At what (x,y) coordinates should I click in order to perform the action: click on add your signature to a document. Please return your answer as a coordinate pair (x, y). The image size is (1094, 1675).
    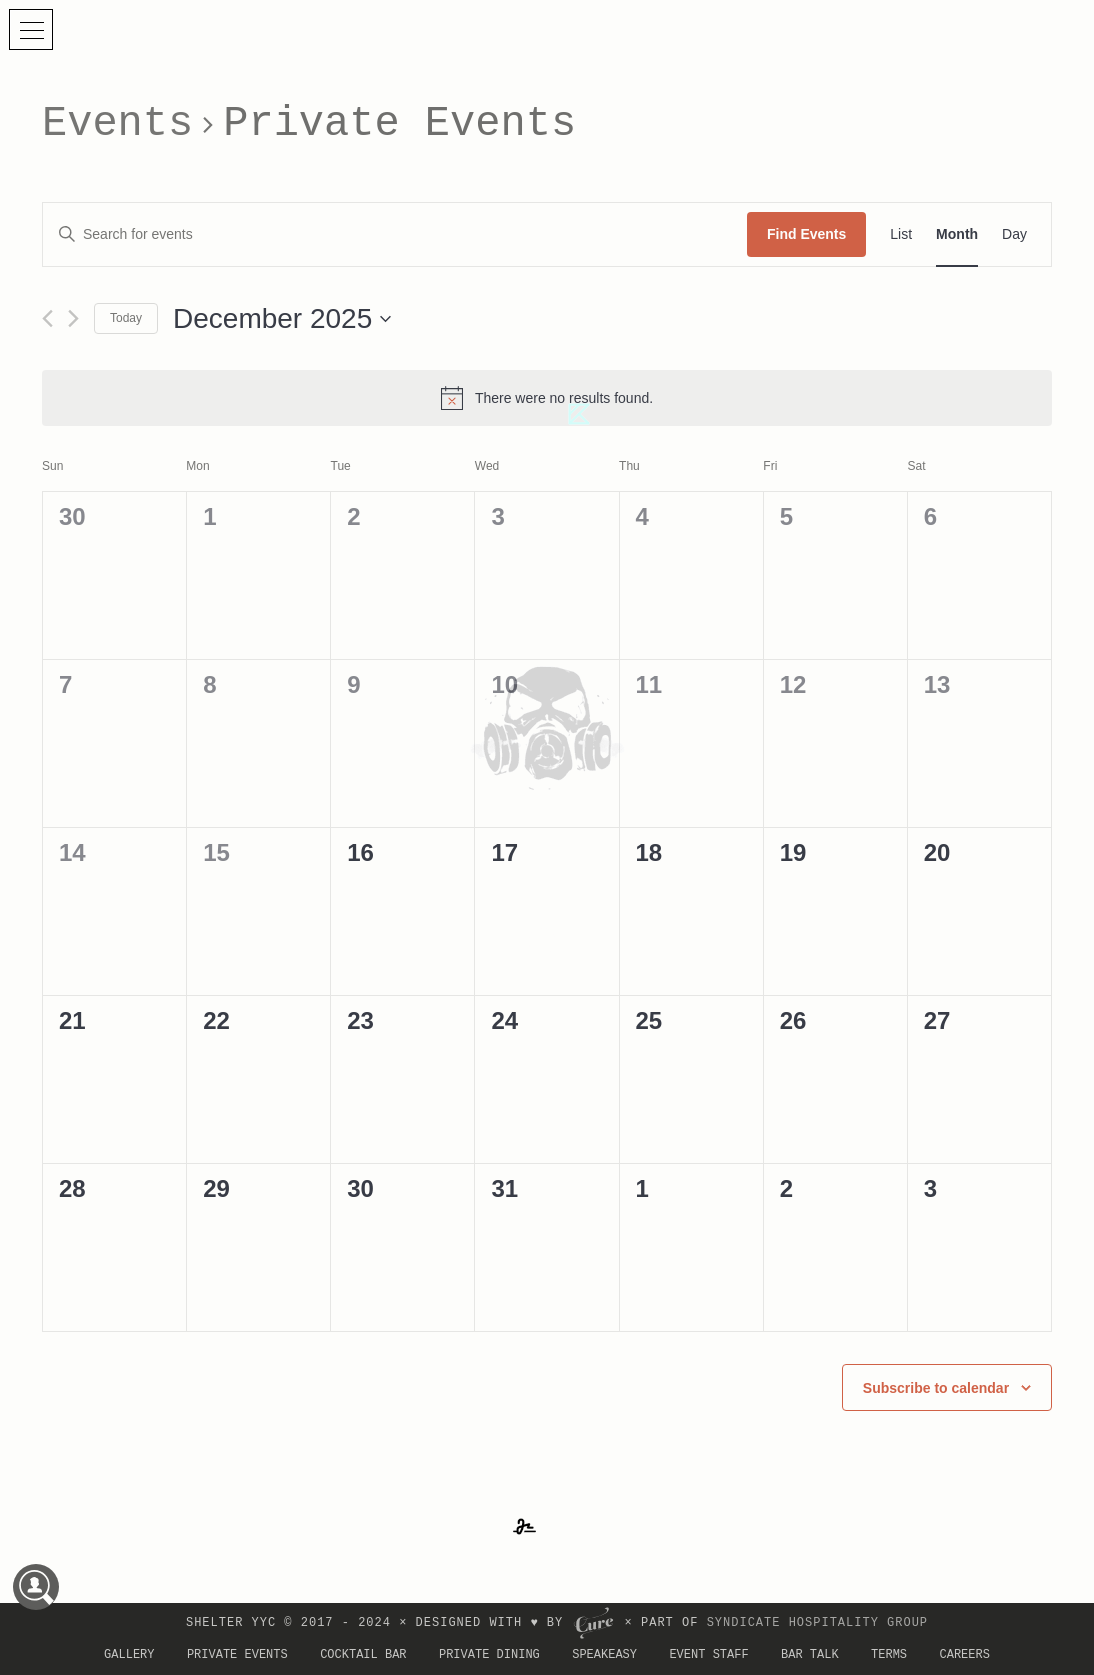
    Looking at the image, I should click on (524, 1526).